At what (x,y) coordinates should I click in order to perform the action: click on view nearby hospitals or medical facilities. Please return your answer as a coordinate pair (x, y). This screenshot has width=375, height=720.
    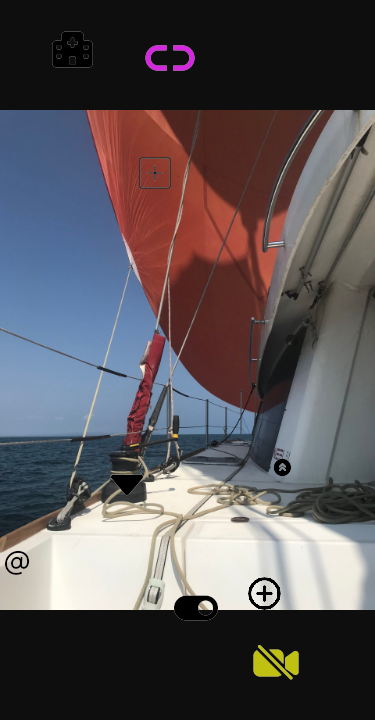
    Looking at the image, I should click on (72, 49).